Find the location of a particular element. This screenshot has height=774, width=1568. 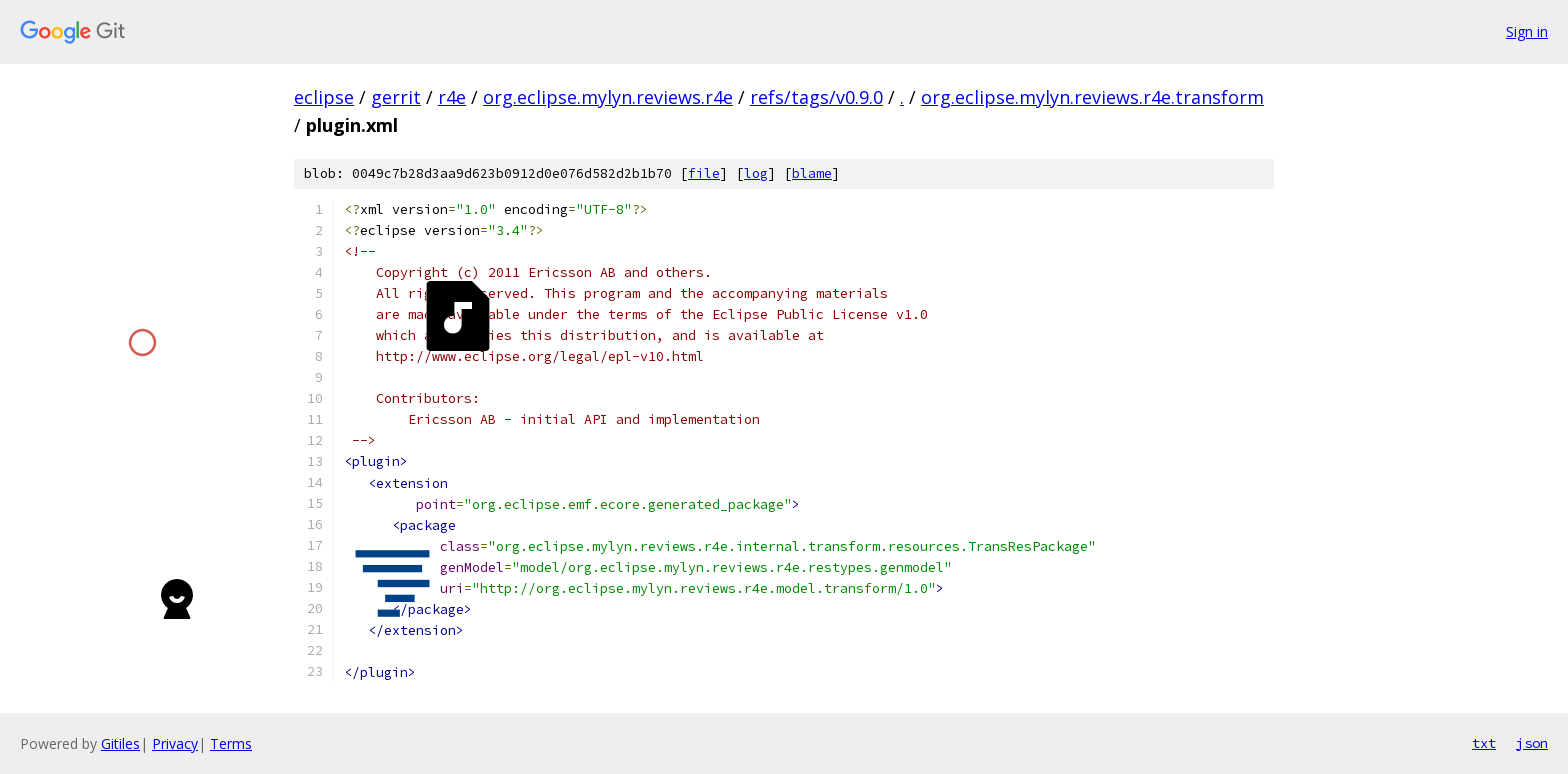

unselected radio button or checkbox option is located at coordinates (142, 342).